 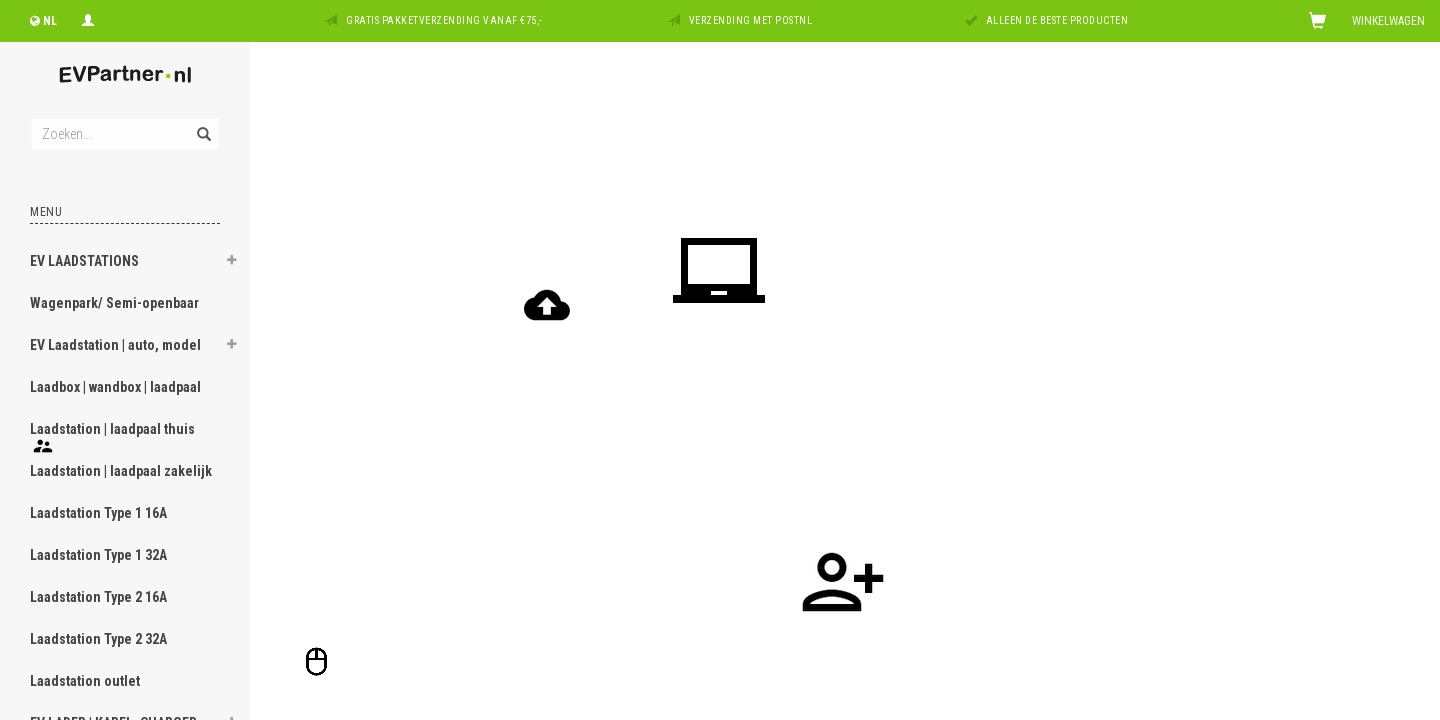 I want to click on mouse input device settings, so click(x=316, y=661).